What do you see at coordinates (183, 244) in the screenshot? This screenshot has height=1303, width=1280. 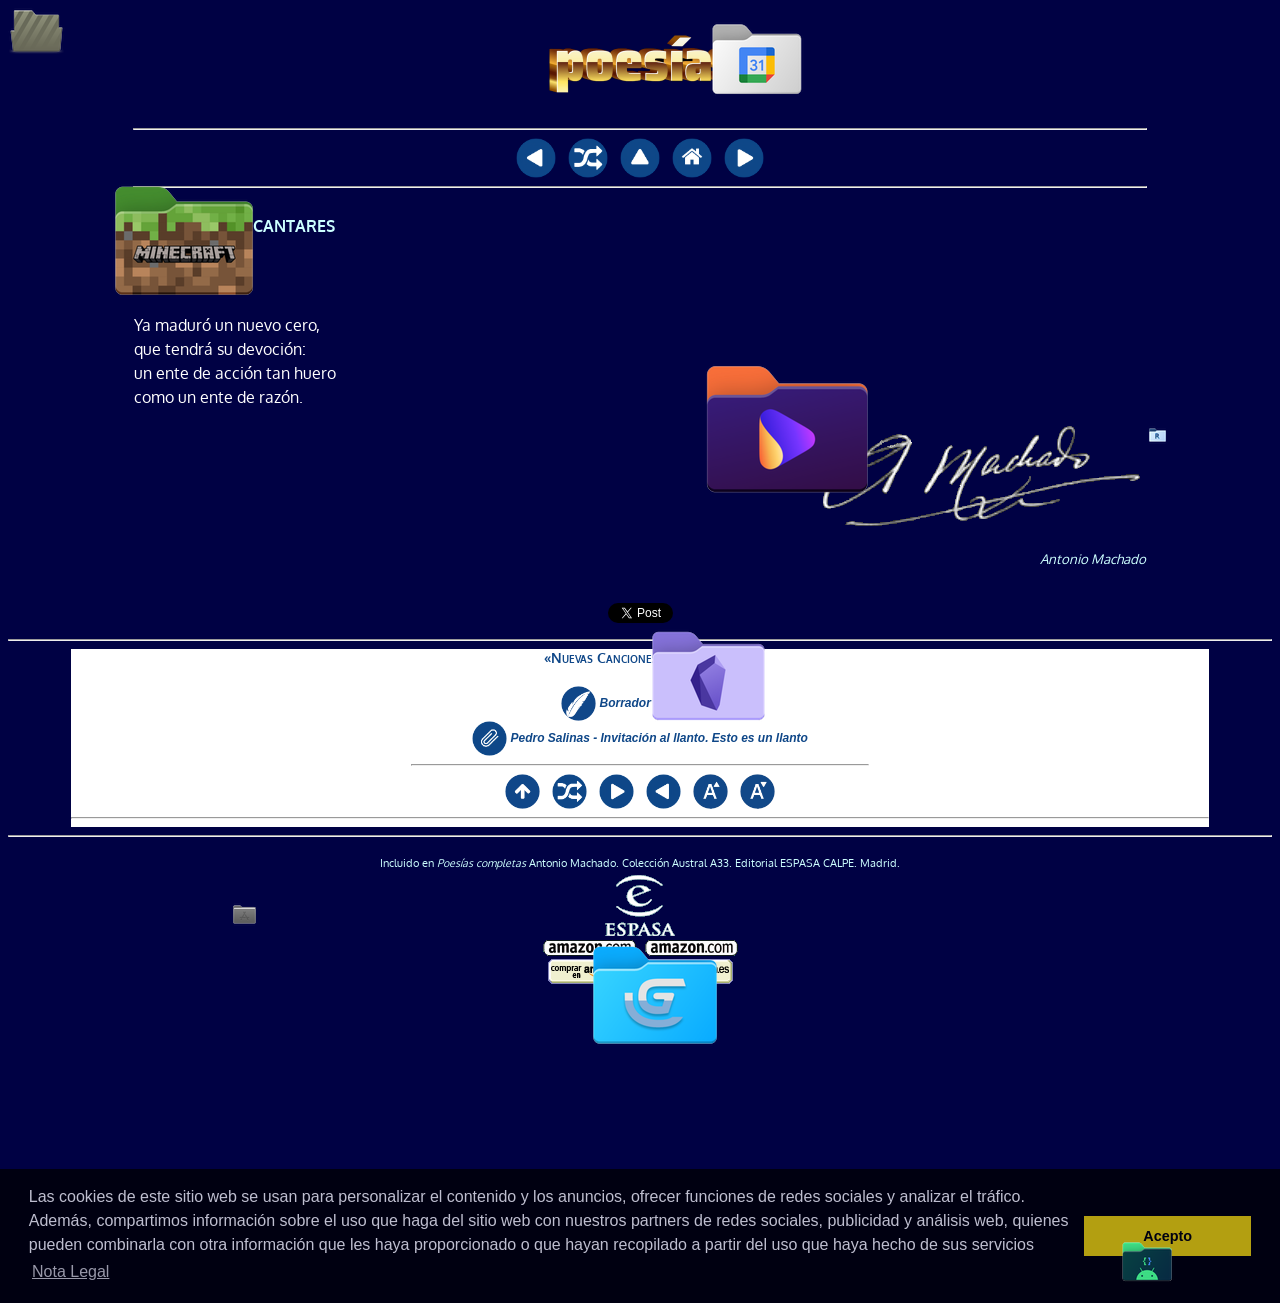 I see `open minecraft game files folder` at bounding box center [183, 244].